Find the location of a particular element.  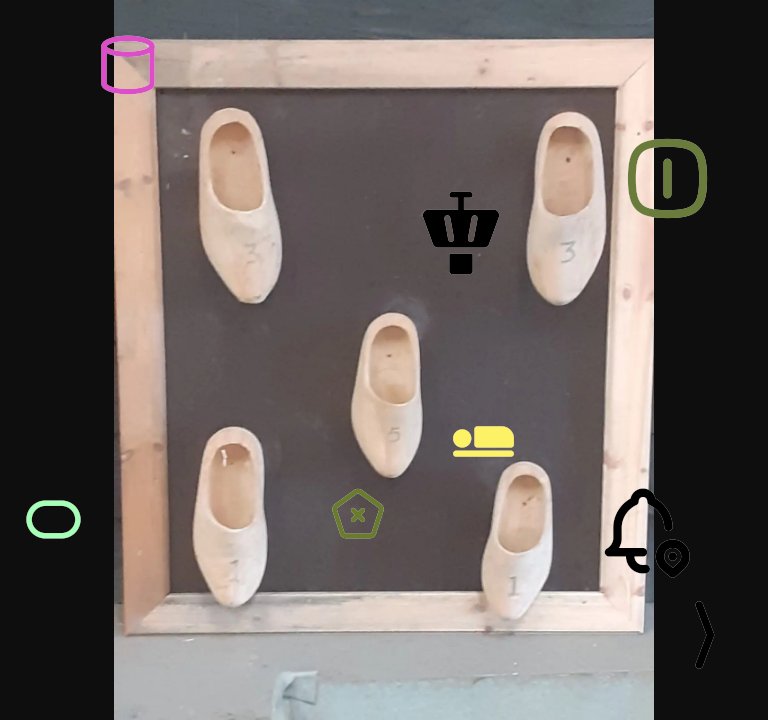

access air traffic control features is located at coordinates (461, 233).